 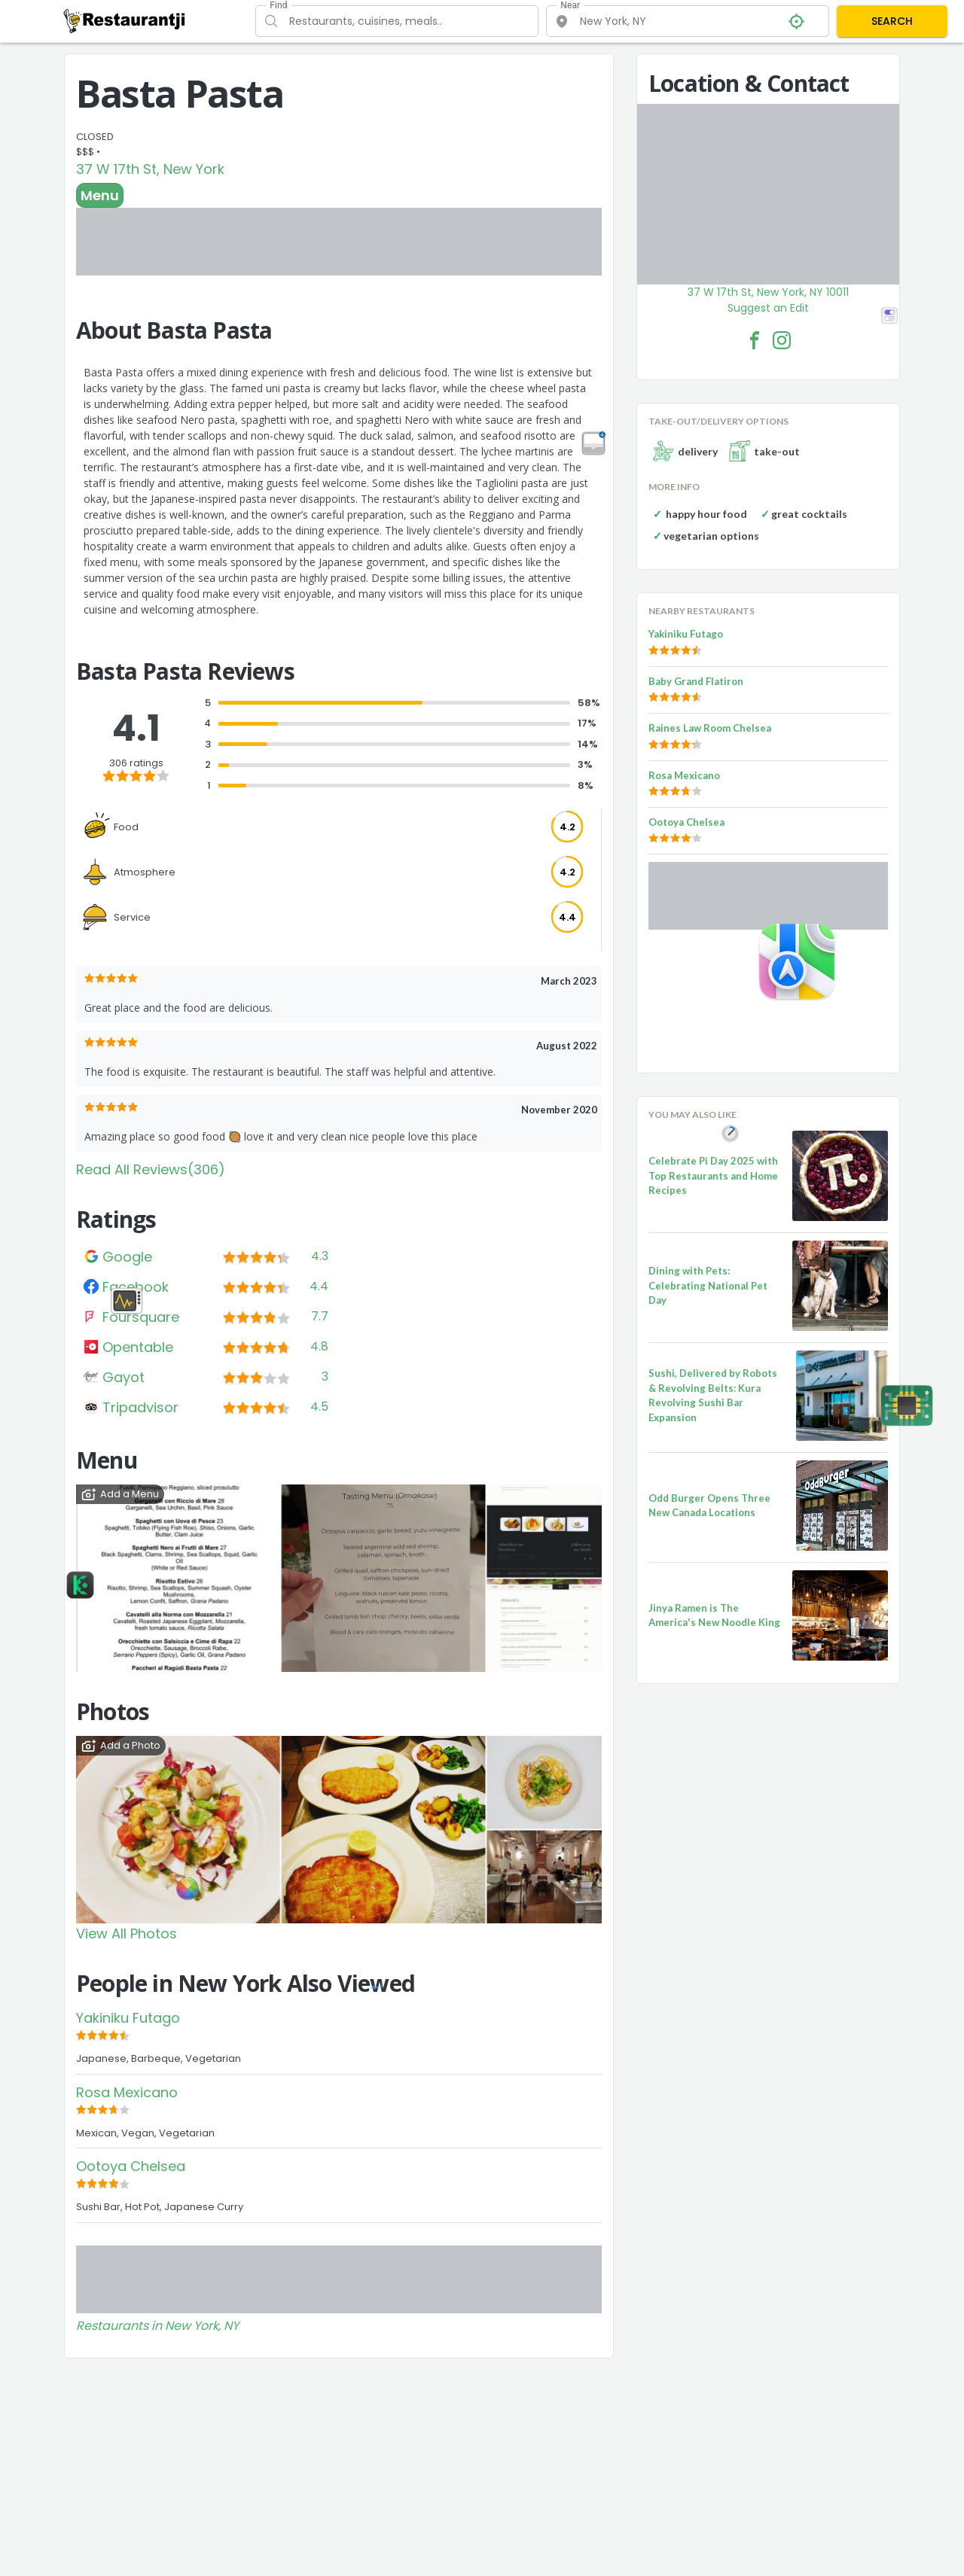 I want to click on open jockey hardware diagnostics app, so click(x=907, y=1405).